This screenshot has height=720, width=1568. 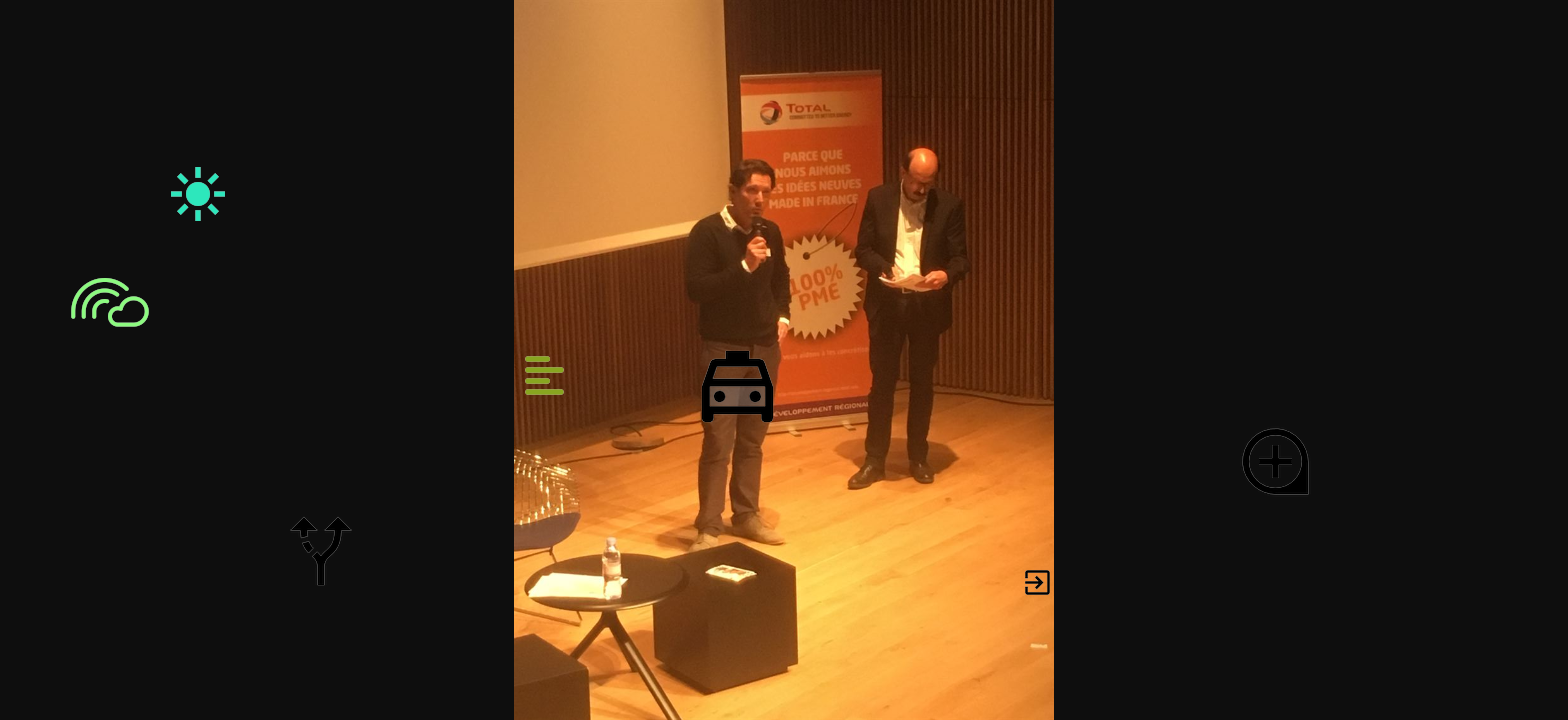 I want to click on view weather conditions, so click(x=110, y=301).